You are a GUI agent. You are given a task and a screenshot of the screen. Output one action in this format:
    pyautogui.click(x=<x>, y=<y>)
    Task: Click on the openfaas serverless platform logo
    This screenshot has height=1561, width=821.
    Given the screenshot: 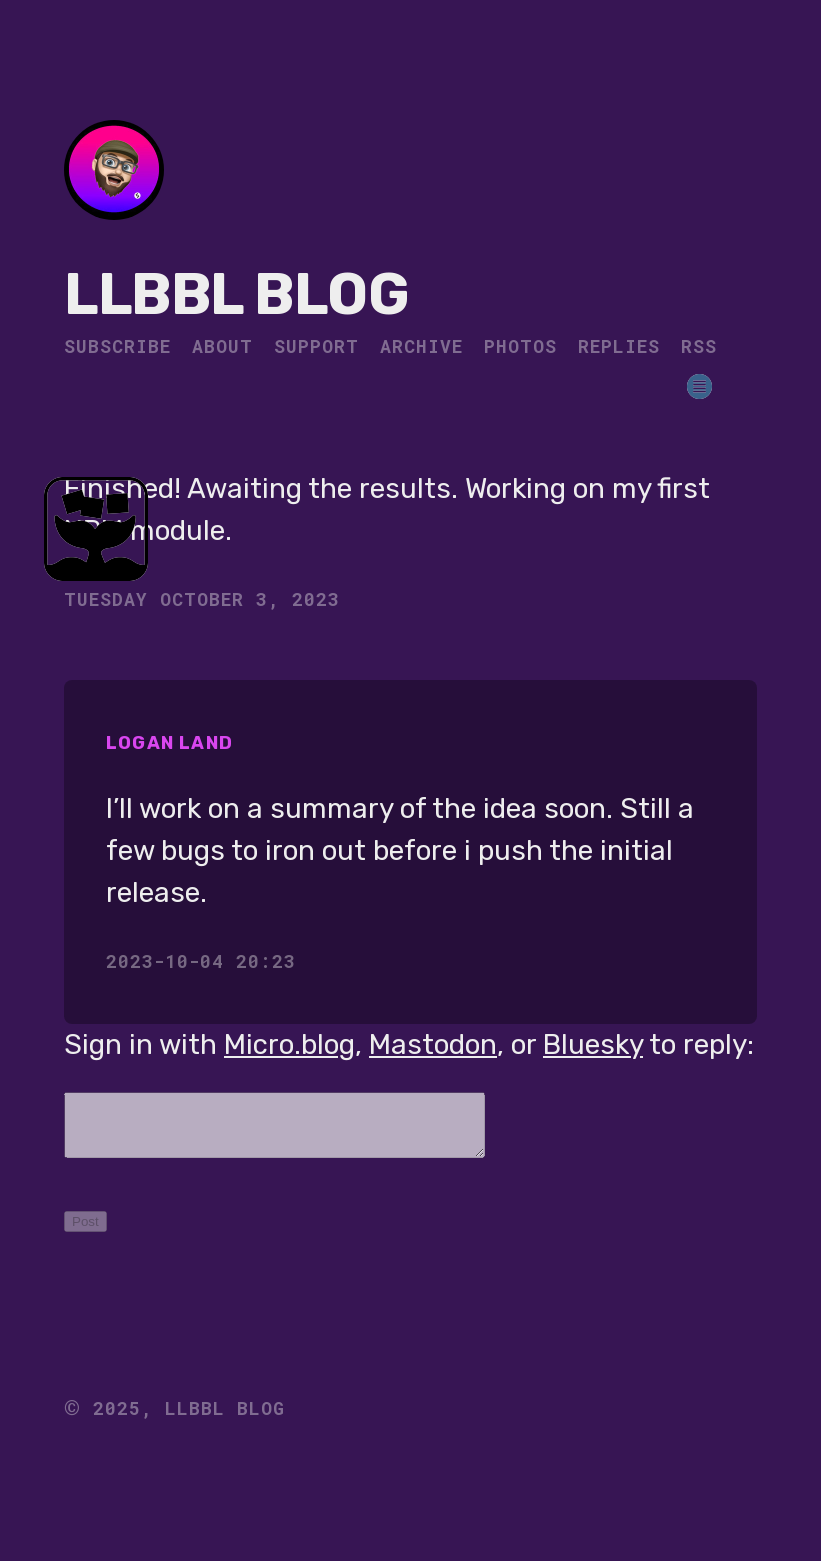 What is the action you would take?
    pyautogui.click(x=96, y=529)
    